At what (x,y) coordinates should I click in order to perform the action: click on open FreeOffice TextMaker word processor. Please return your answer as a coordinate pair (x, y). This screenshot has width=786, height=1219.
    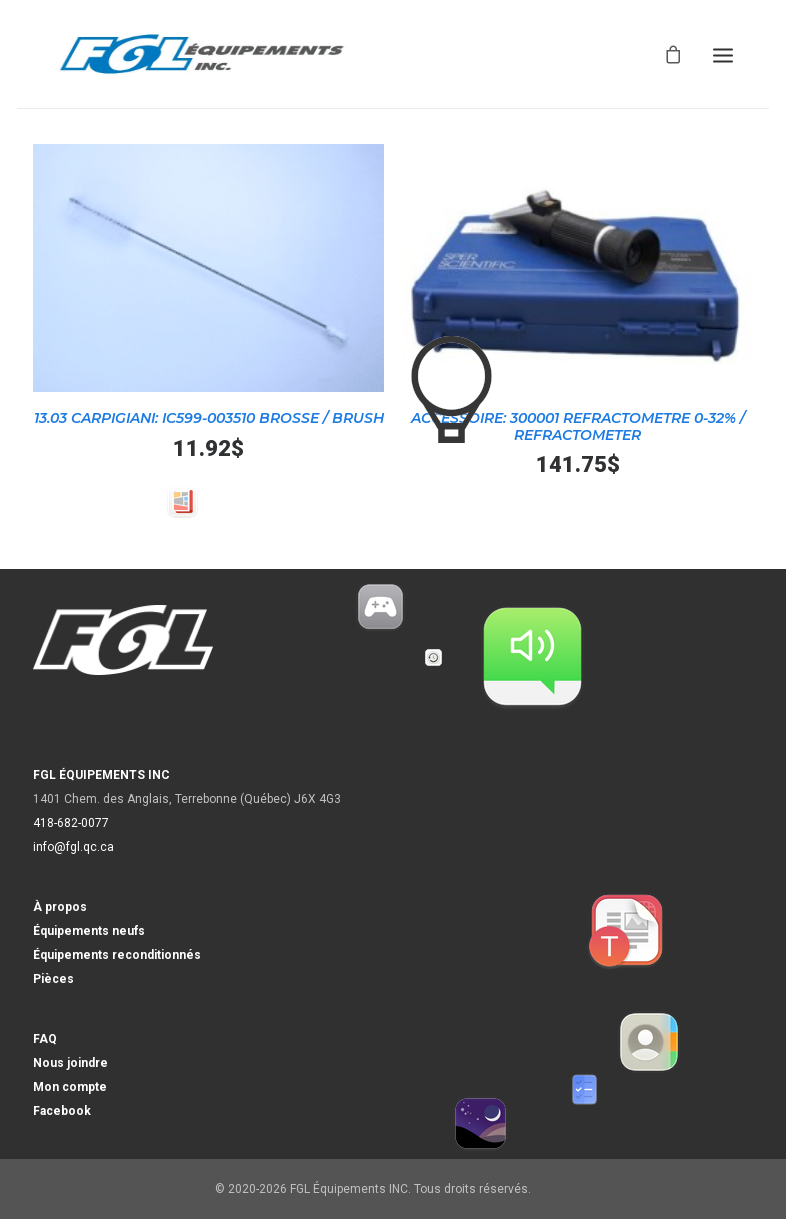
    Looking at the image, I should click on (627, 930).